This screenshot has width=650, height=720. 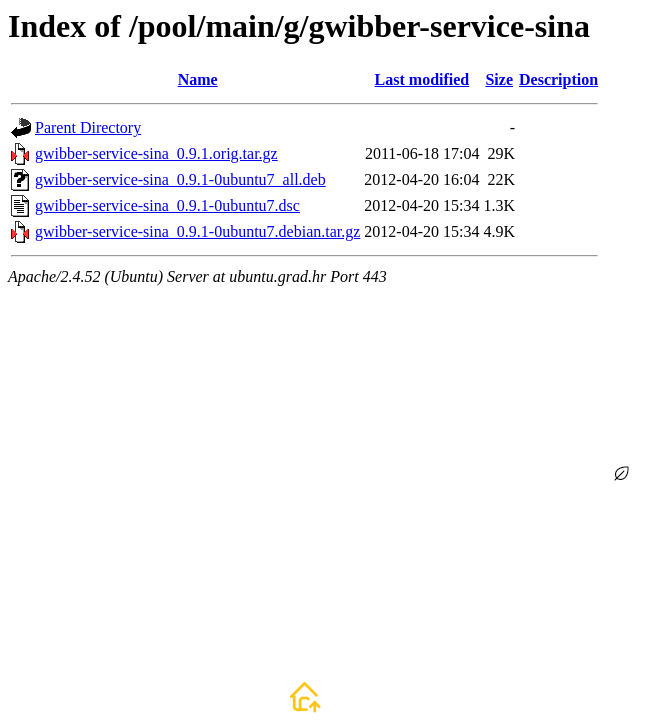 I want to click on navigate up to home directory, so click(x=304, y=696).